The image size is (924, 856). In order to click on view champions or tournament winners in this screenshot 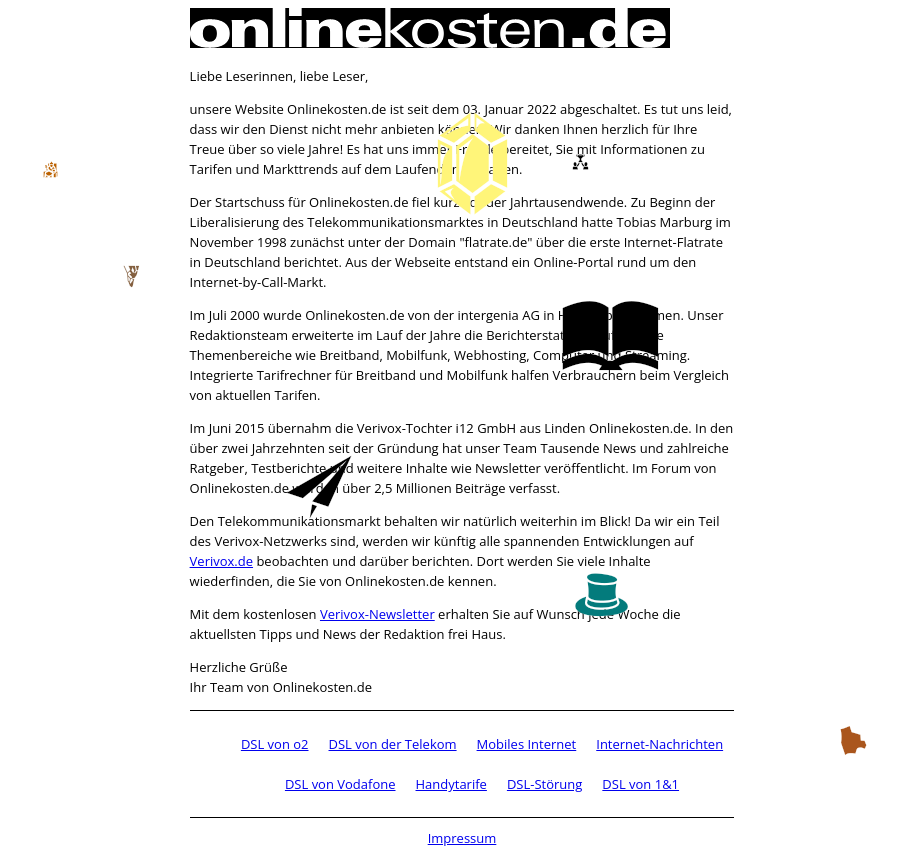, I will do `click(580, 161)`.